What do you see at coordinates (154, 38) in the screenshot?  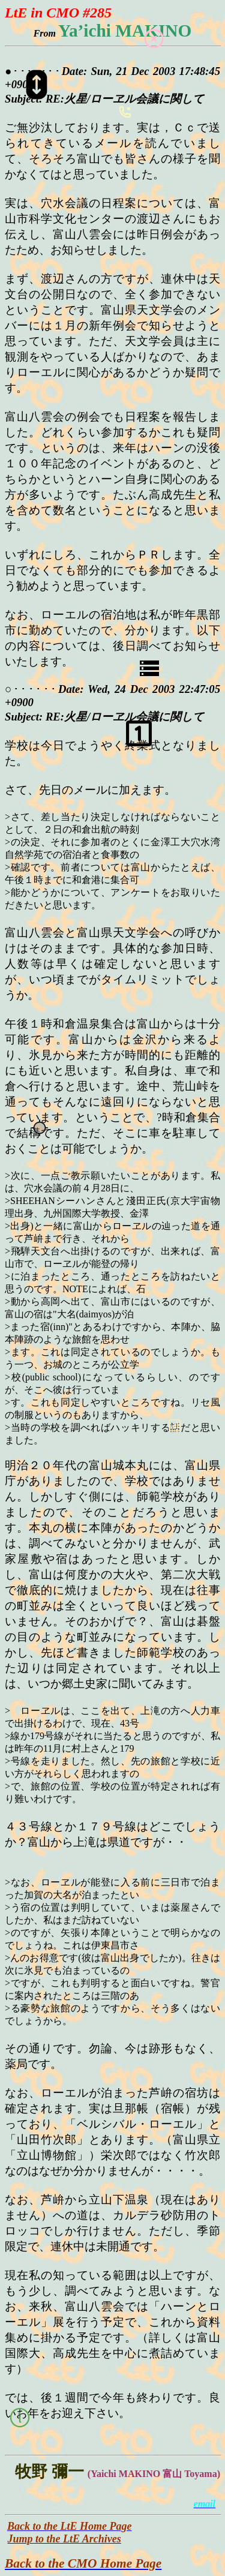 I see `close or dismiss a dialog` at bounding box center [154, 38].